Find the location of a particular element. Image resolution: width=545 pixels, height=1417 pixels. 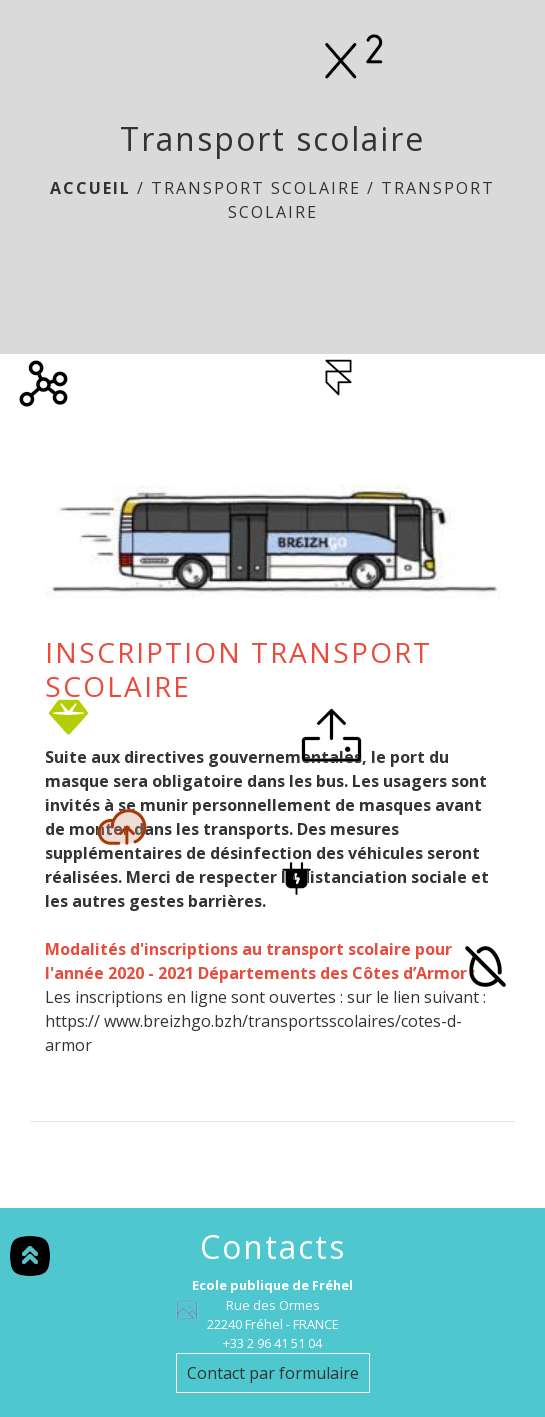

open framer app is located at coordinates (338, 375).